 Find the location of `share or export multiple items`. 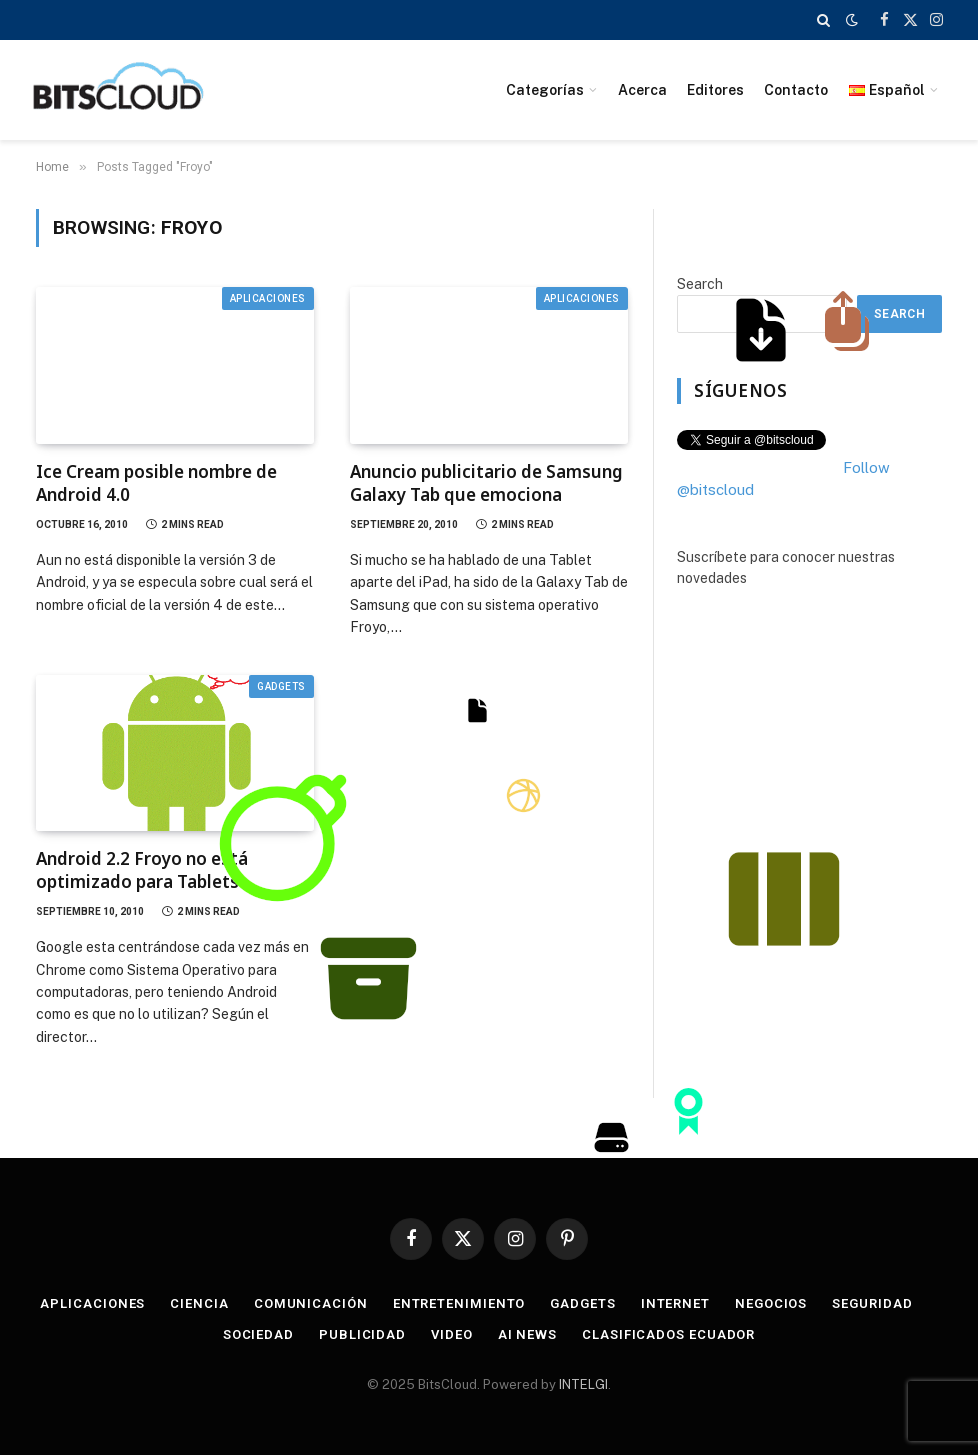

share or export multiple items is located at coordinates (847, 321).